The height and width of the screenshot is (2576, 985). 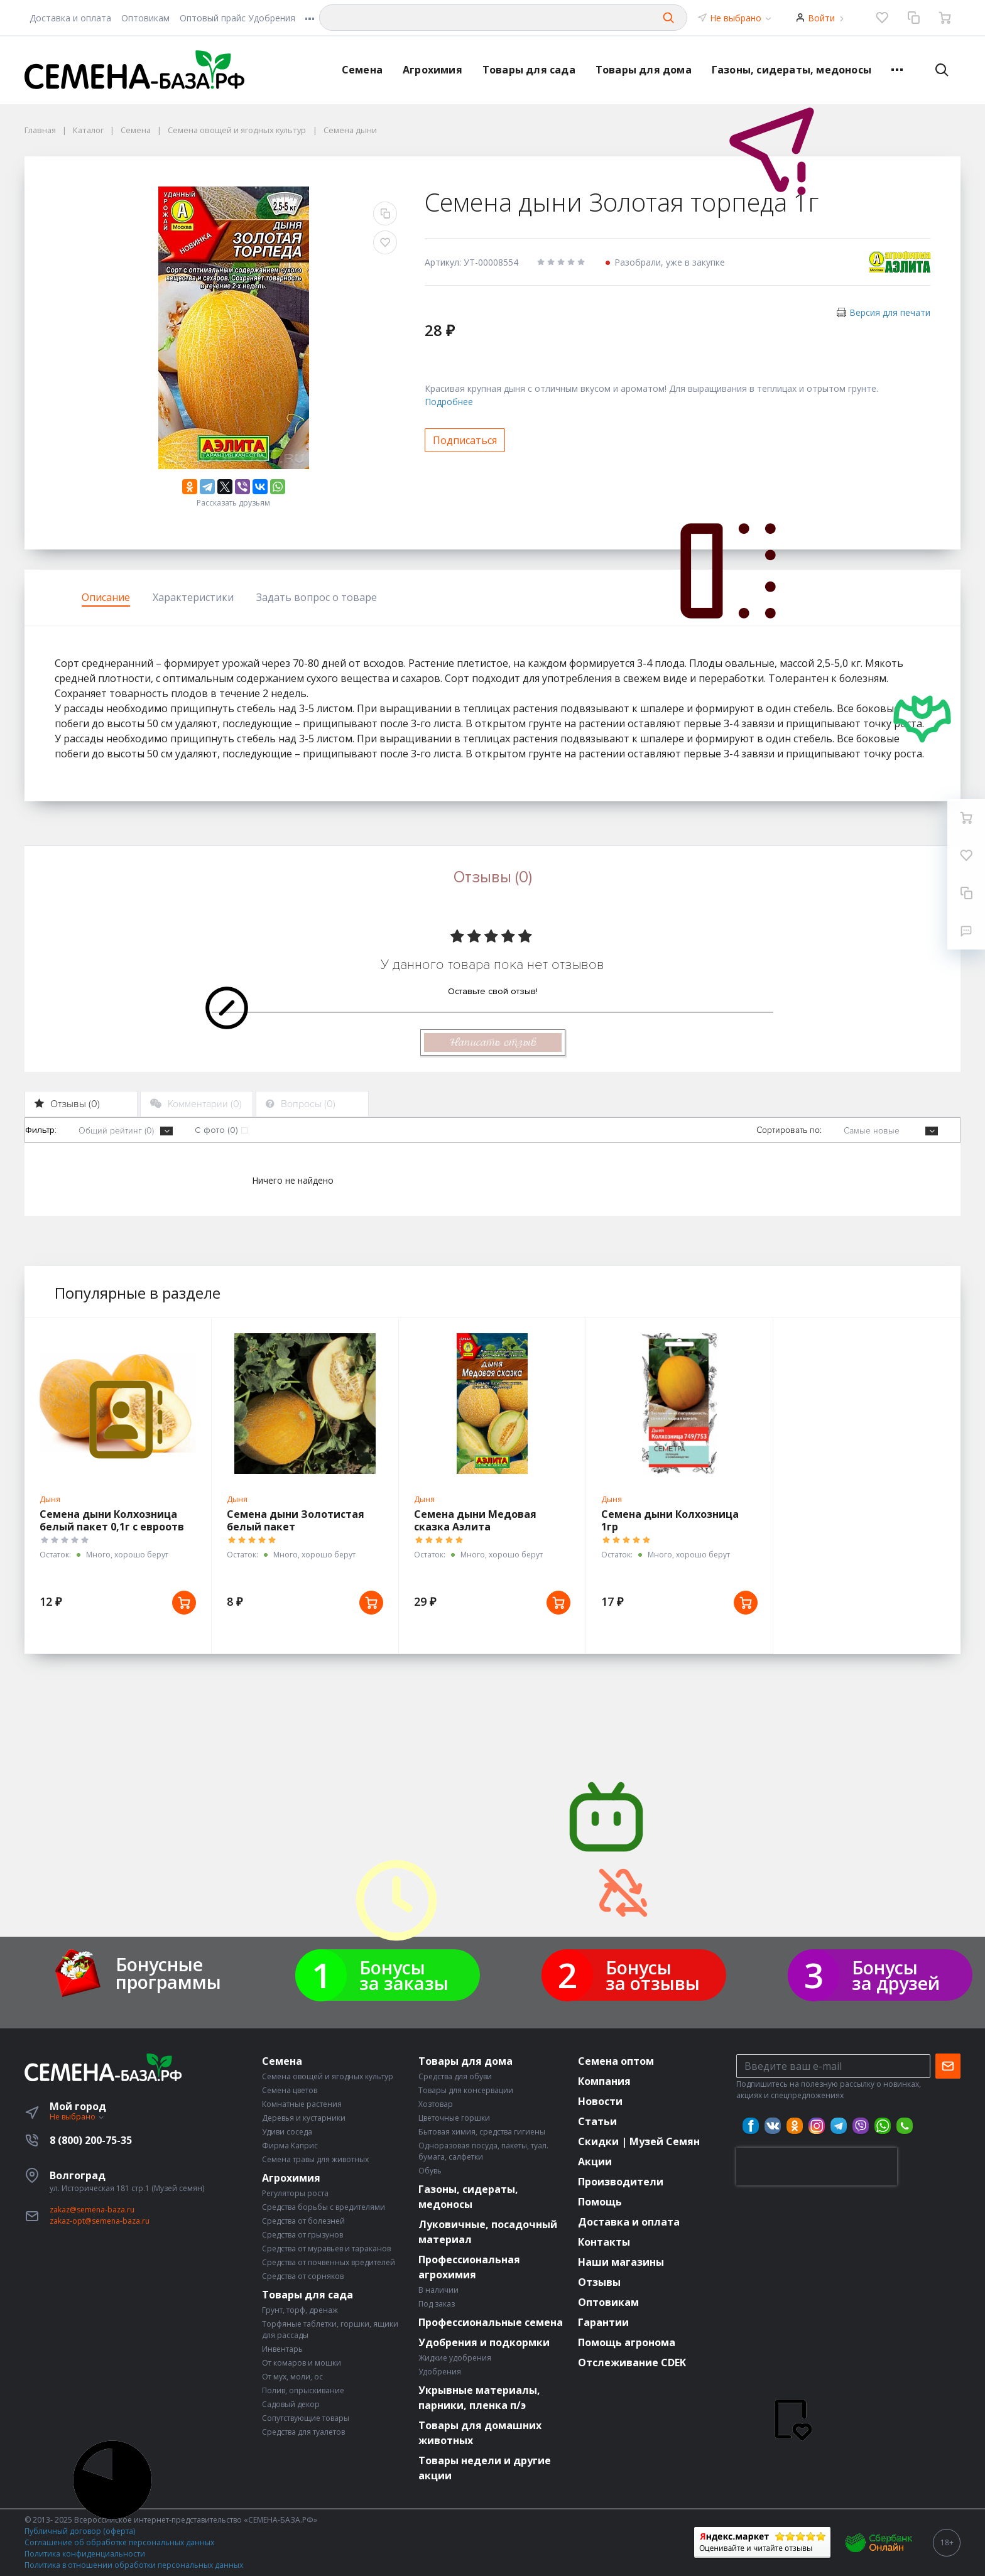 I want to click on toggle dark mode or night theme, so click(x=922, y=719).